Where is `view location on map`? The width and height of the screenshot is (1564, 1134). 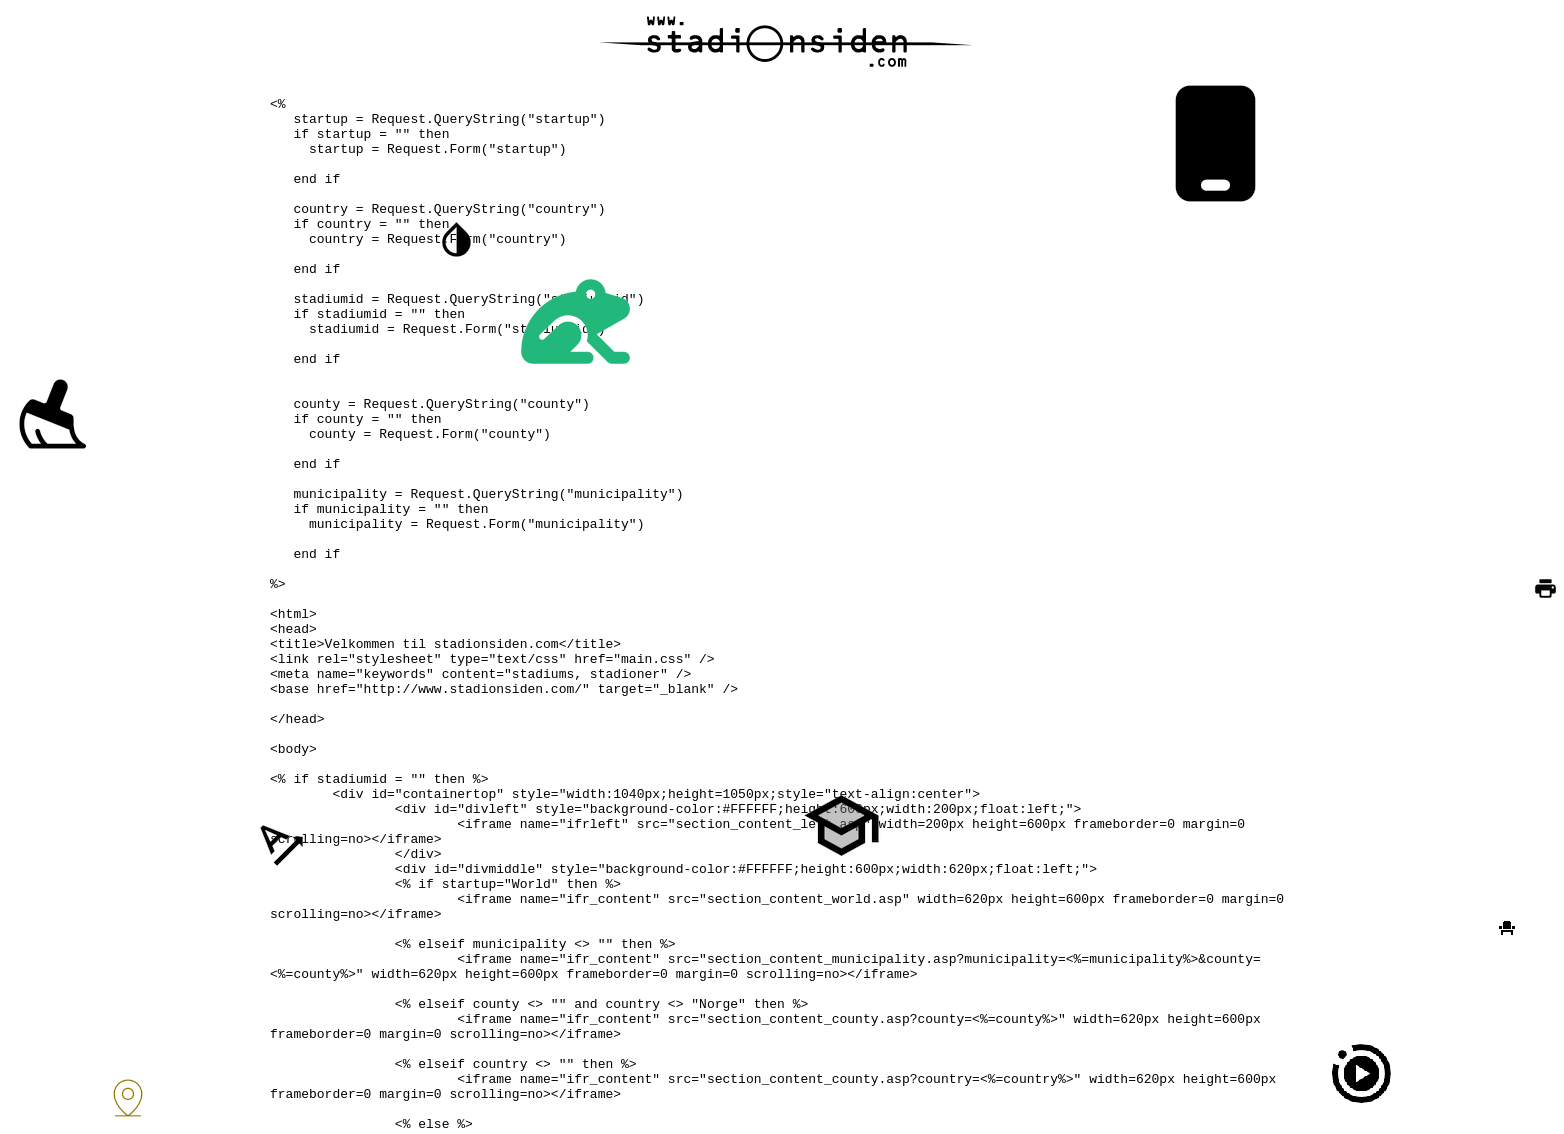
view location on map is located at coordinates (128, 1098).